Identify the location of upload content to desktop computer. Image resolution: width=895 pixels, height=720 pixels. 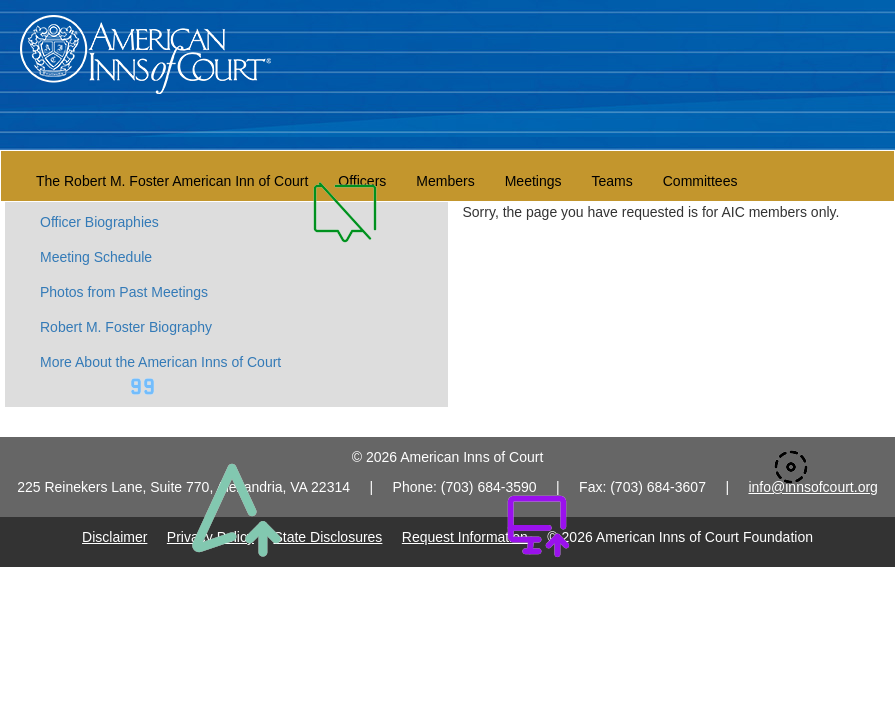
(537, 525).